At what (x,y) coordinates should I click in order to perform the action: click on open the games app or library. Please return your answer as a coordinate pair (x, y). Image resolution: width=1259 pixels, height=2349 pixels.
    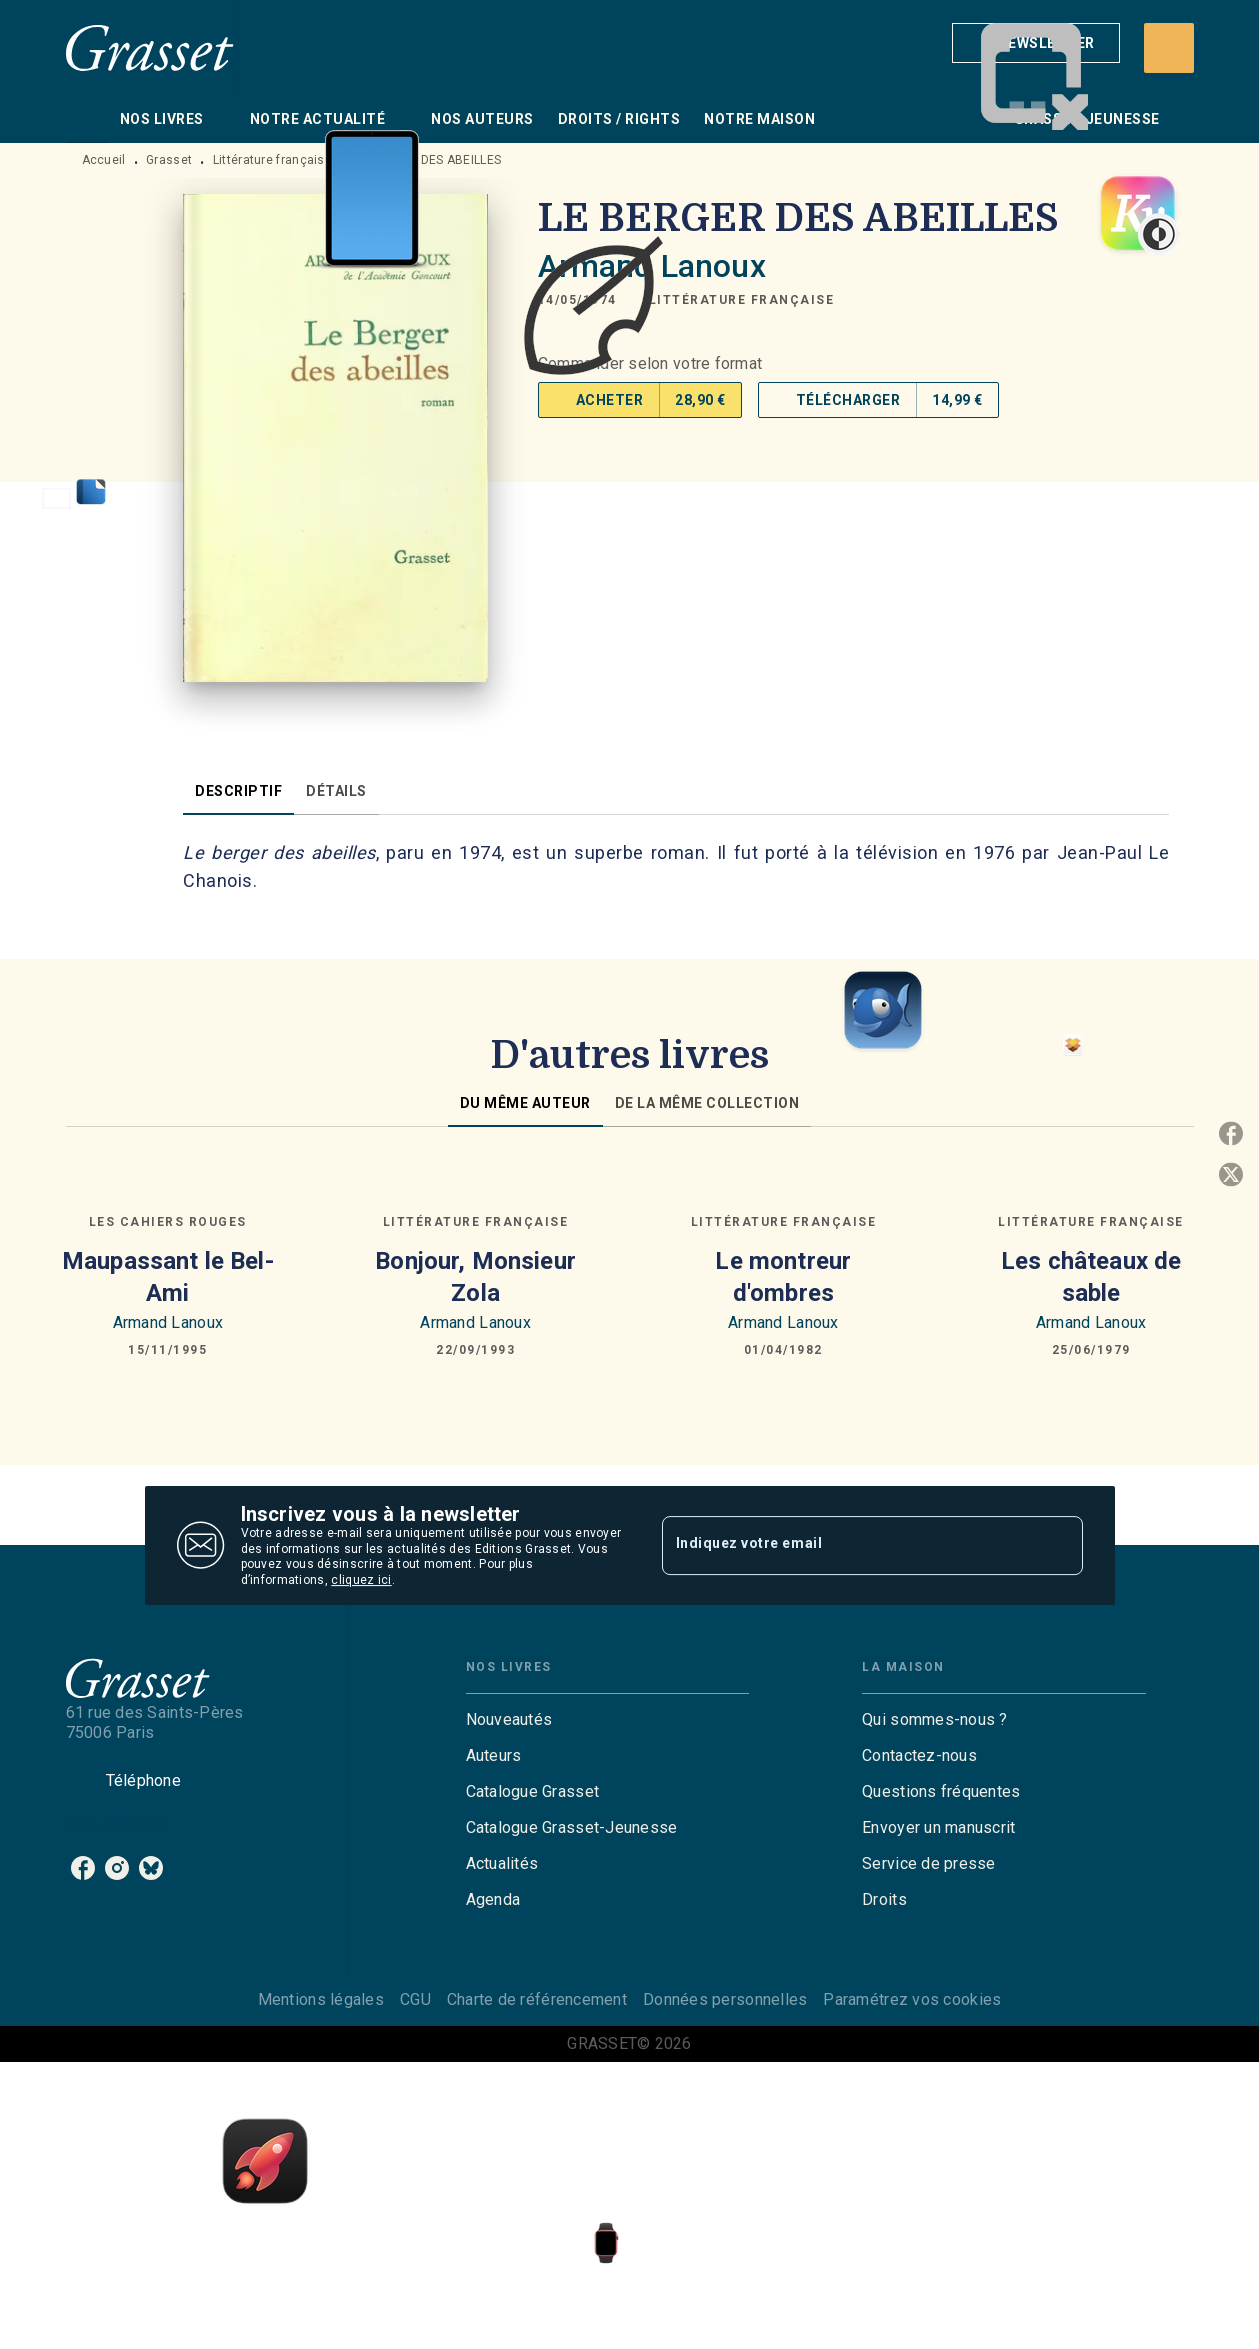
    Looking at the image, I should click on (265, 2161).